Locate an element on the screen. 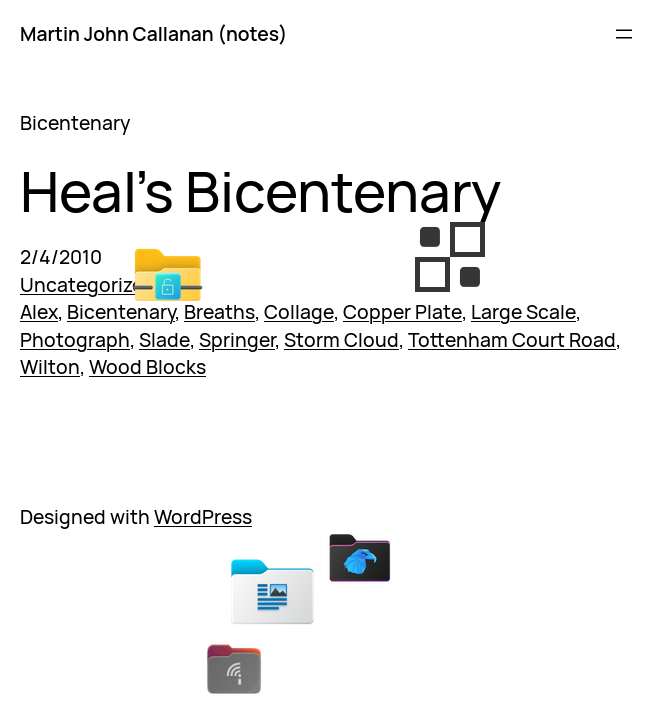 Image resolution: width=656 pixels, height=720 pixels. open garuda linux system folder is located at coordinates (359, 559).